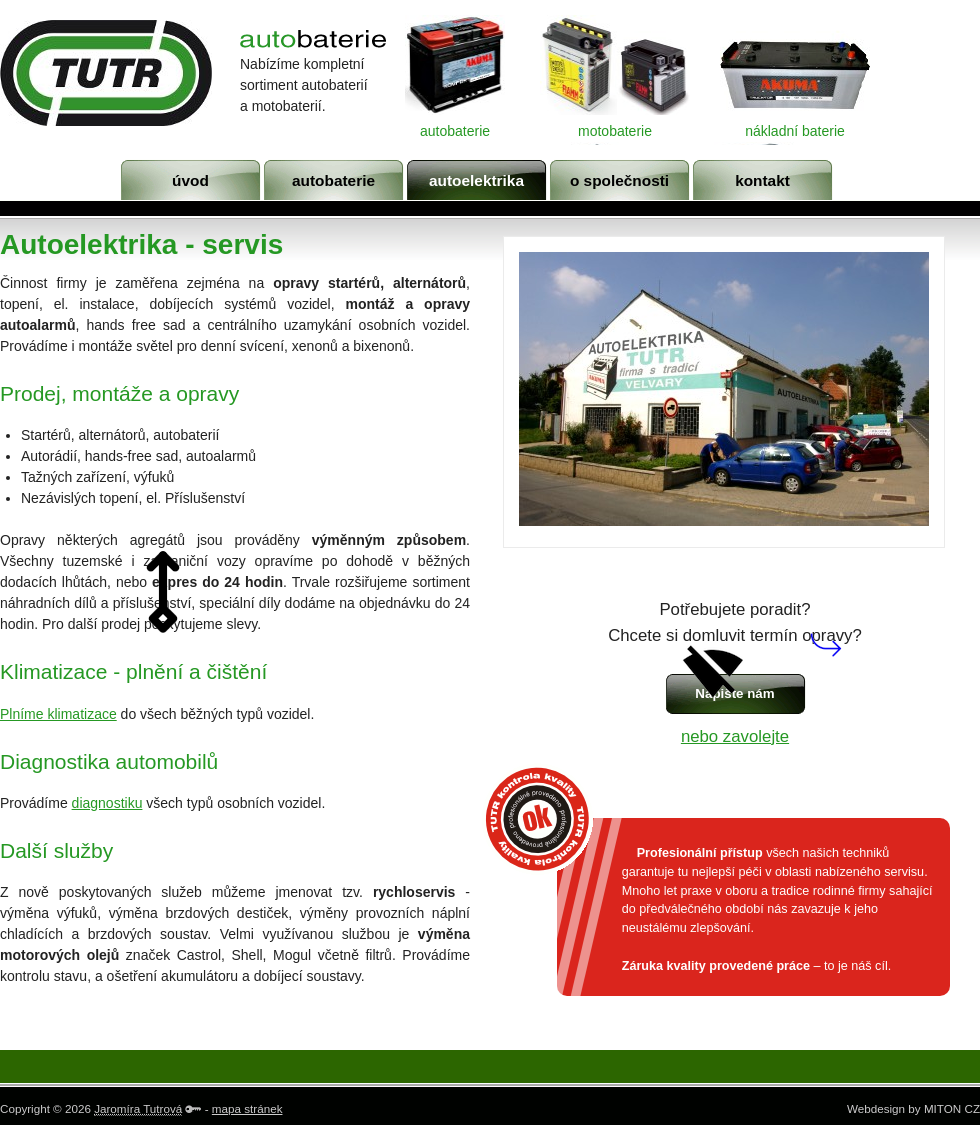  I want to click on move item up in priority or order, so click(163, 592).